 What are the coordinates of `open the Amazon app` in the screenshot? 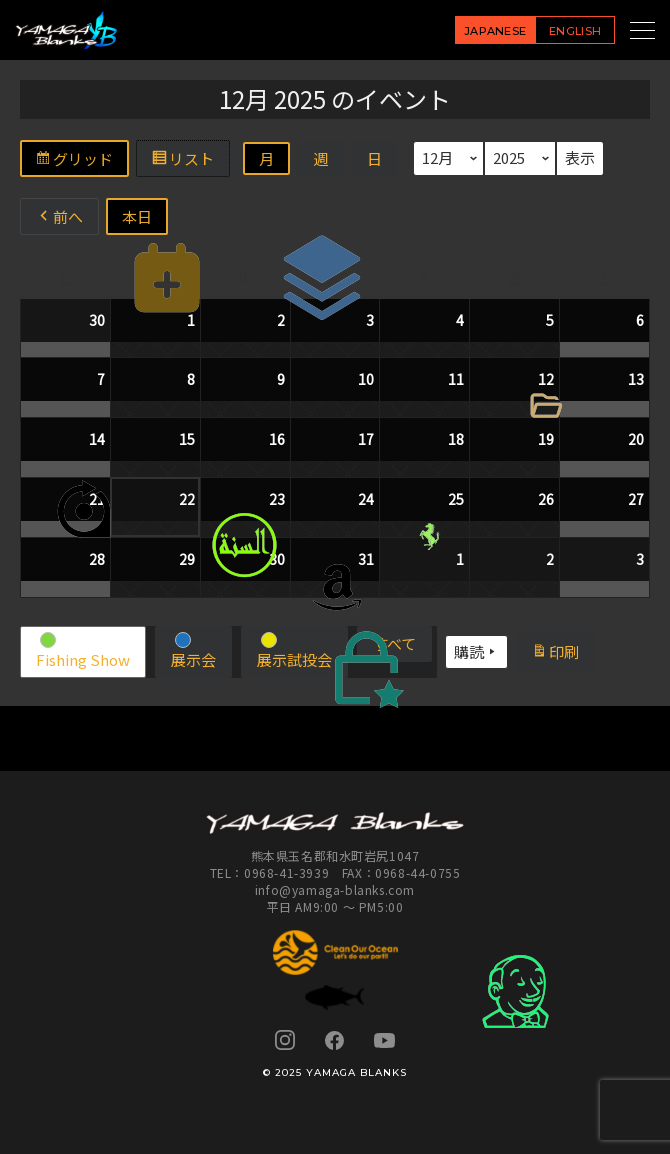 It's located at (337, 586).